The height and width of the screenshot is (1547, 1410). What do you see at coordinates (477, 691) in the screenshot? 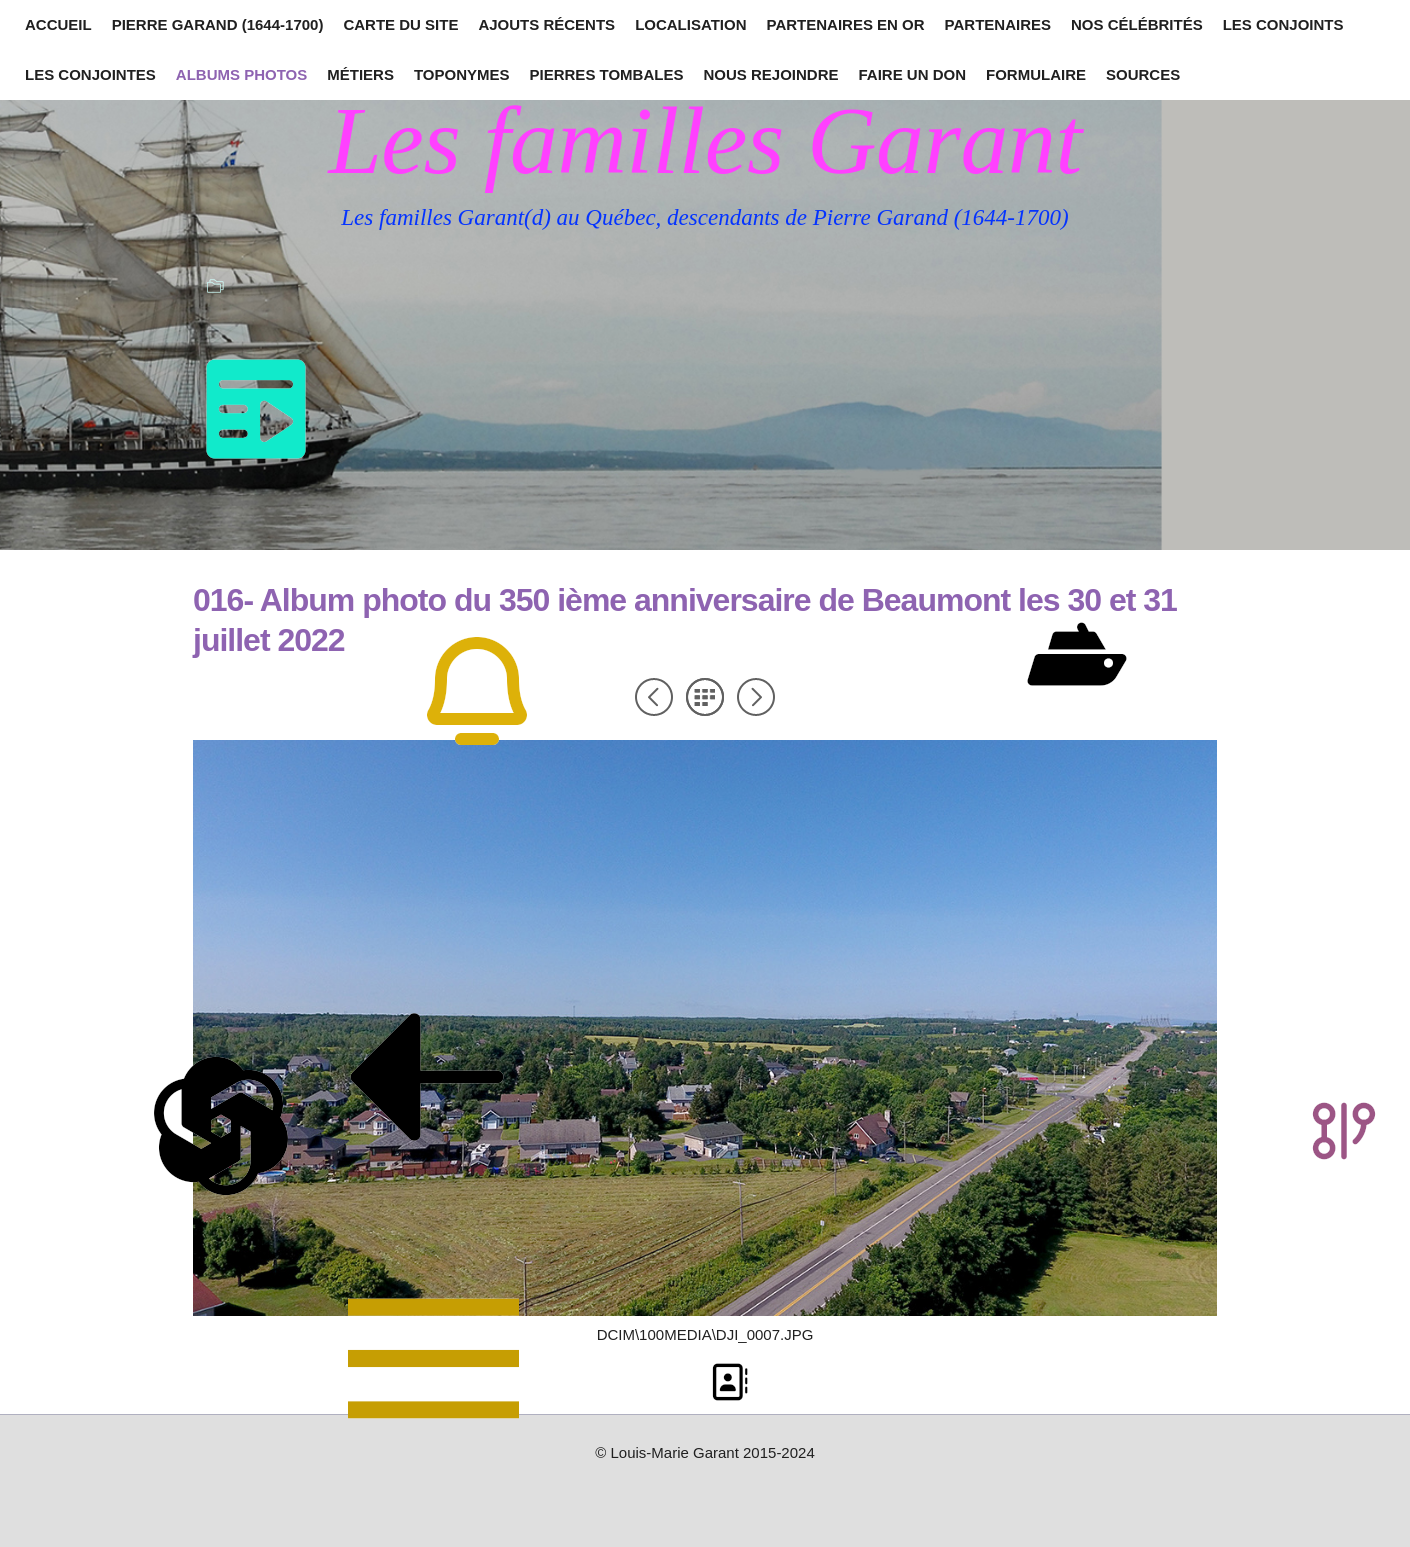
I see `view notifications` at bounding box center [477, 691].